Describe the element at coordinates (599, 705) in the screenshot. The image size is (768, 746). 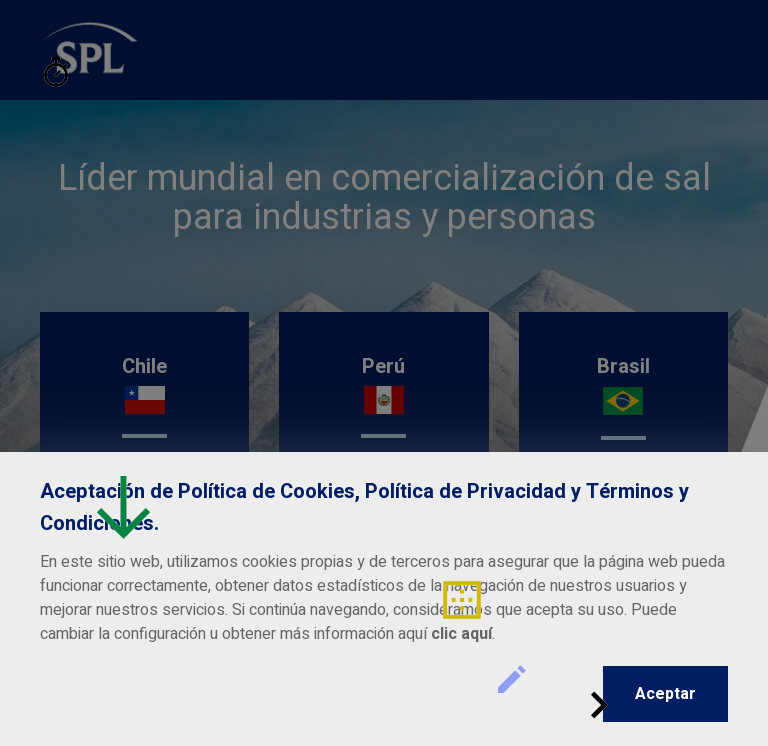
I see `navigate to the next item or screen` at that location.